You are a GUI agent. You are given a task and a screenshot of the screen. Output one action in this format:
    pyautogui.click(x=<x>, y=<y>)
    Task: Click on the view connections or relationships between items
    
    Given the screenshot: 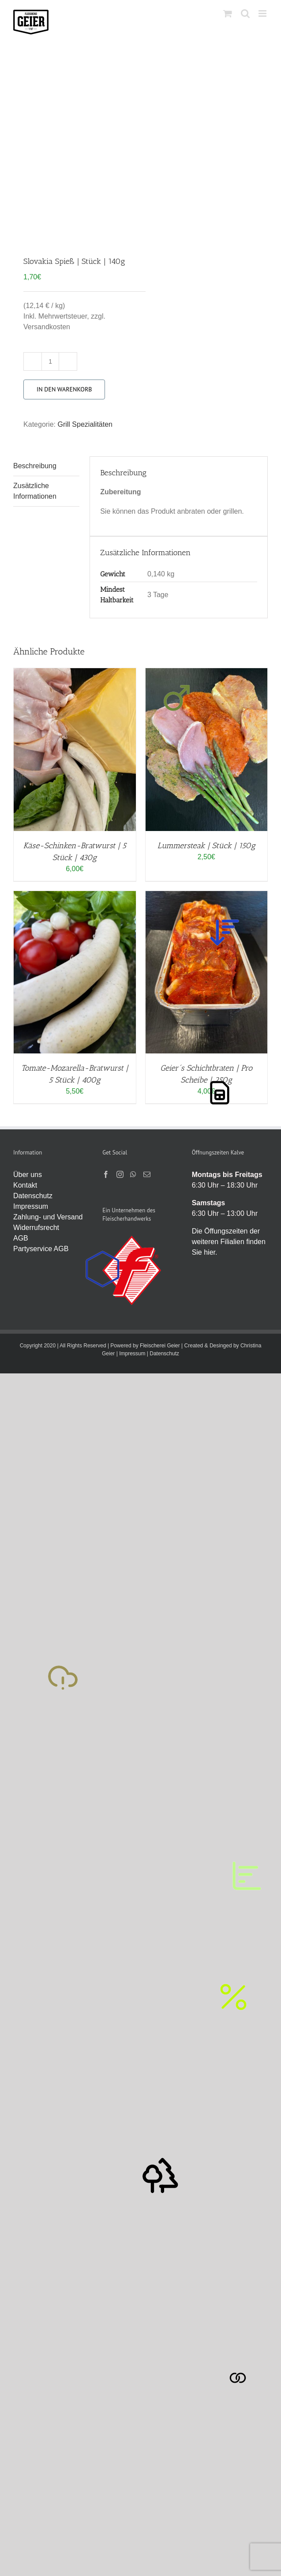 What is the action you would take?
    pyautogui.click(x=238, y=2378)
    